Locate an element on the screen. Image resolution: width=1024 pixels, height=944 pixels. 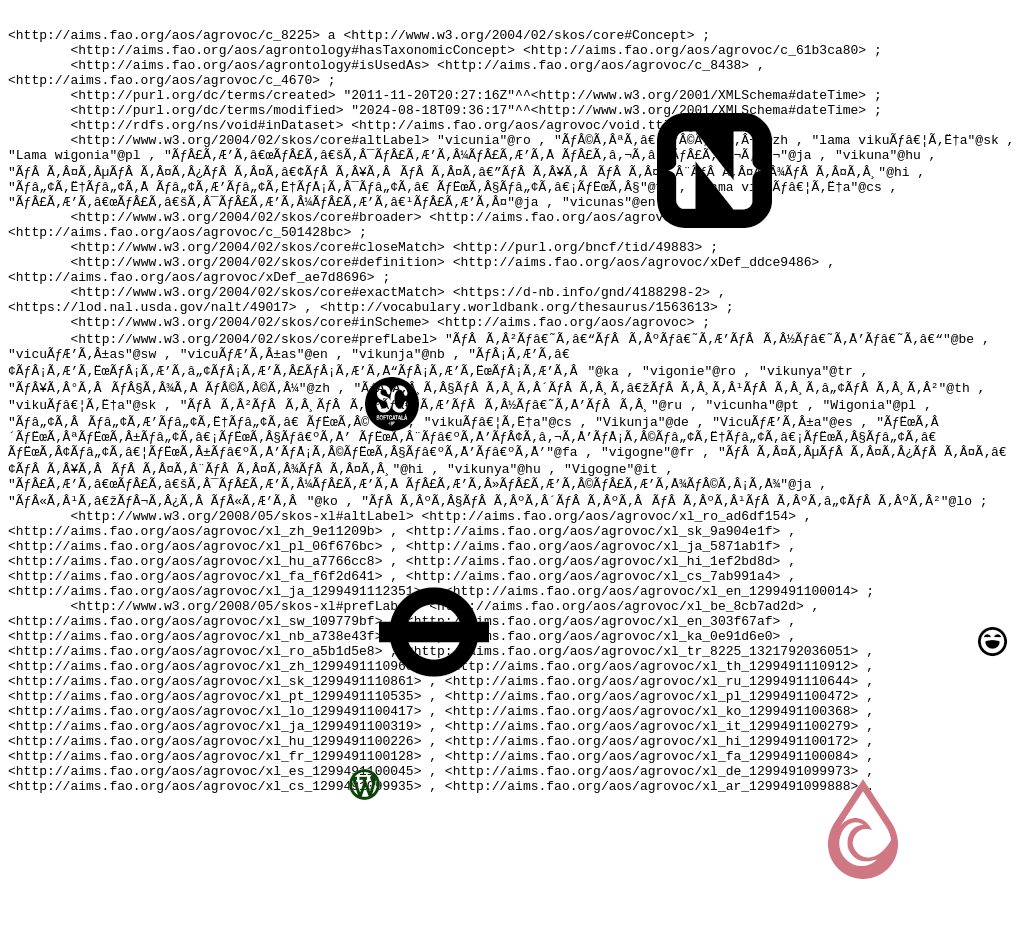
visit the Softcatalà website or app is located at coordinates (392, 404).